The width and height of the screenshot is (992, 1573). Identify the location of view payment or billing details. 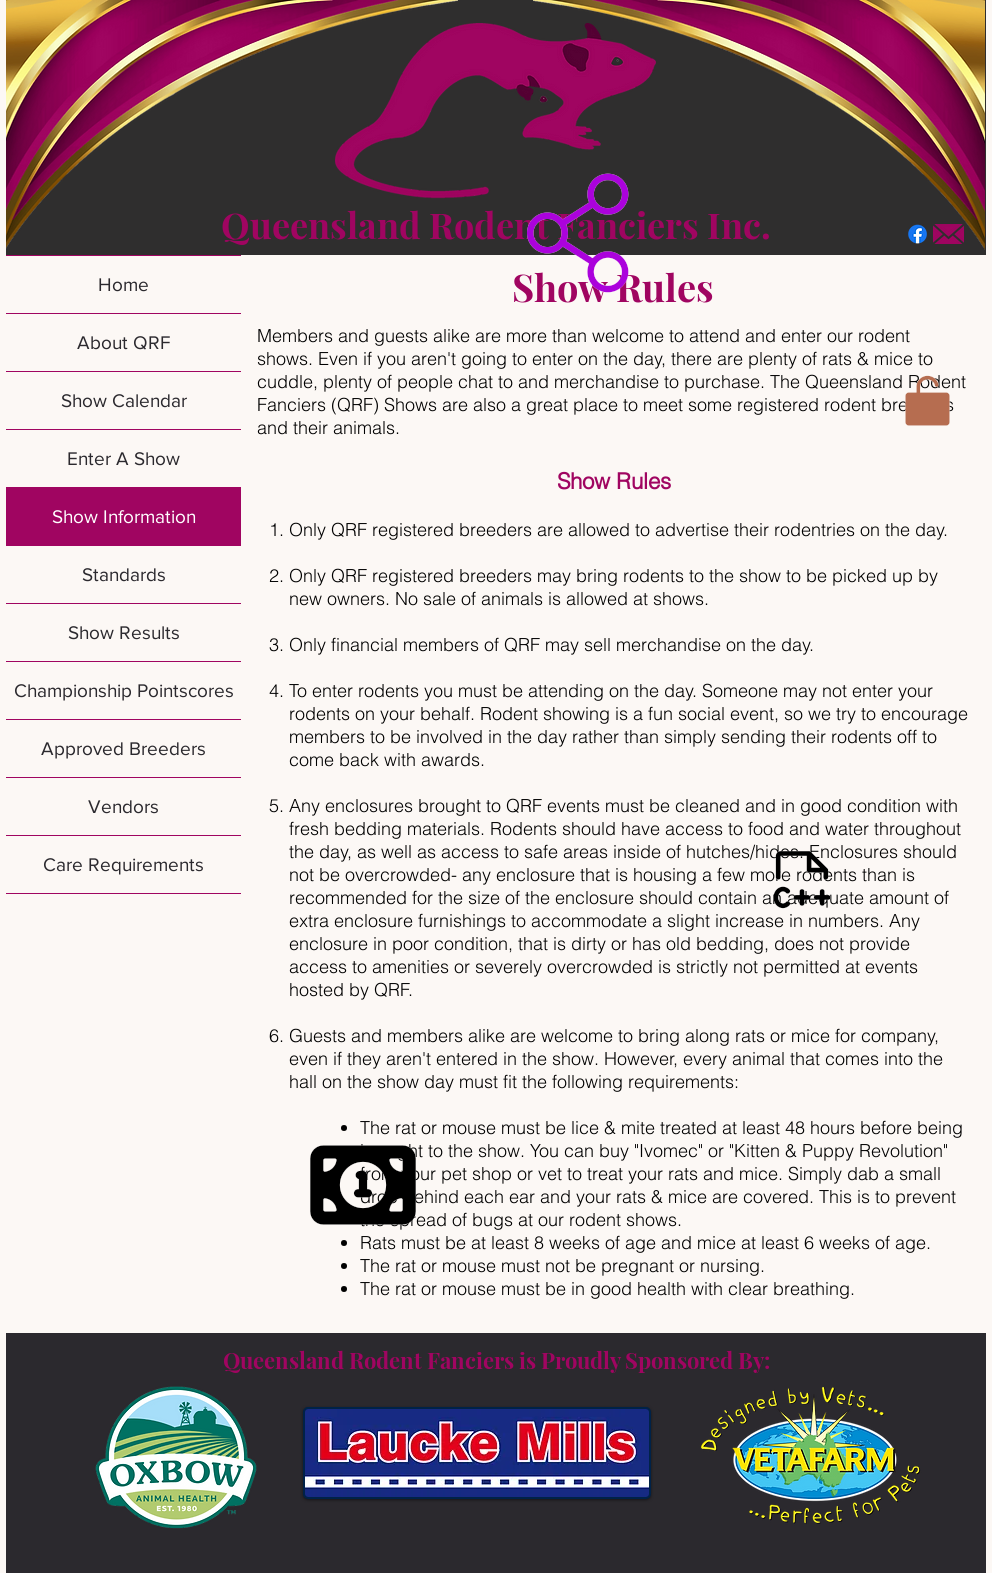
(363, 1185).